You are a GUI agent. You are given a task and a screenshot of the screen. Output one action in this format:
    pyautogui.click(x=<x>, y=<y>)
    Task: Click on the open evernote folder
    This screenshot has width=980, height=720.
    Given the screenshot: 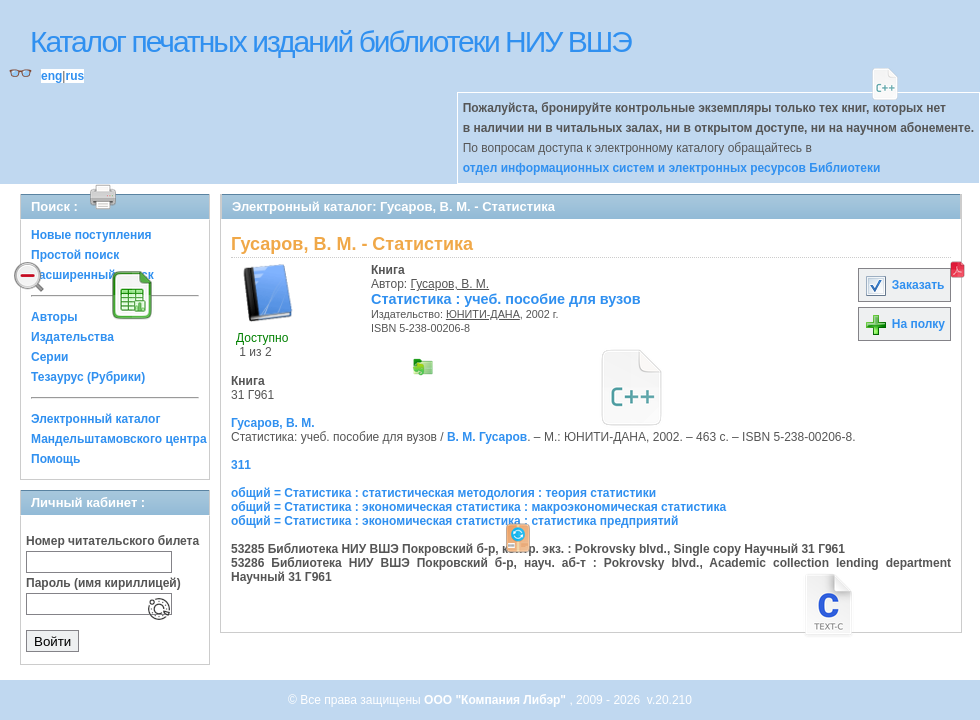 What is the action you would take?
    pyautogui.click(x=423, y=367)
    